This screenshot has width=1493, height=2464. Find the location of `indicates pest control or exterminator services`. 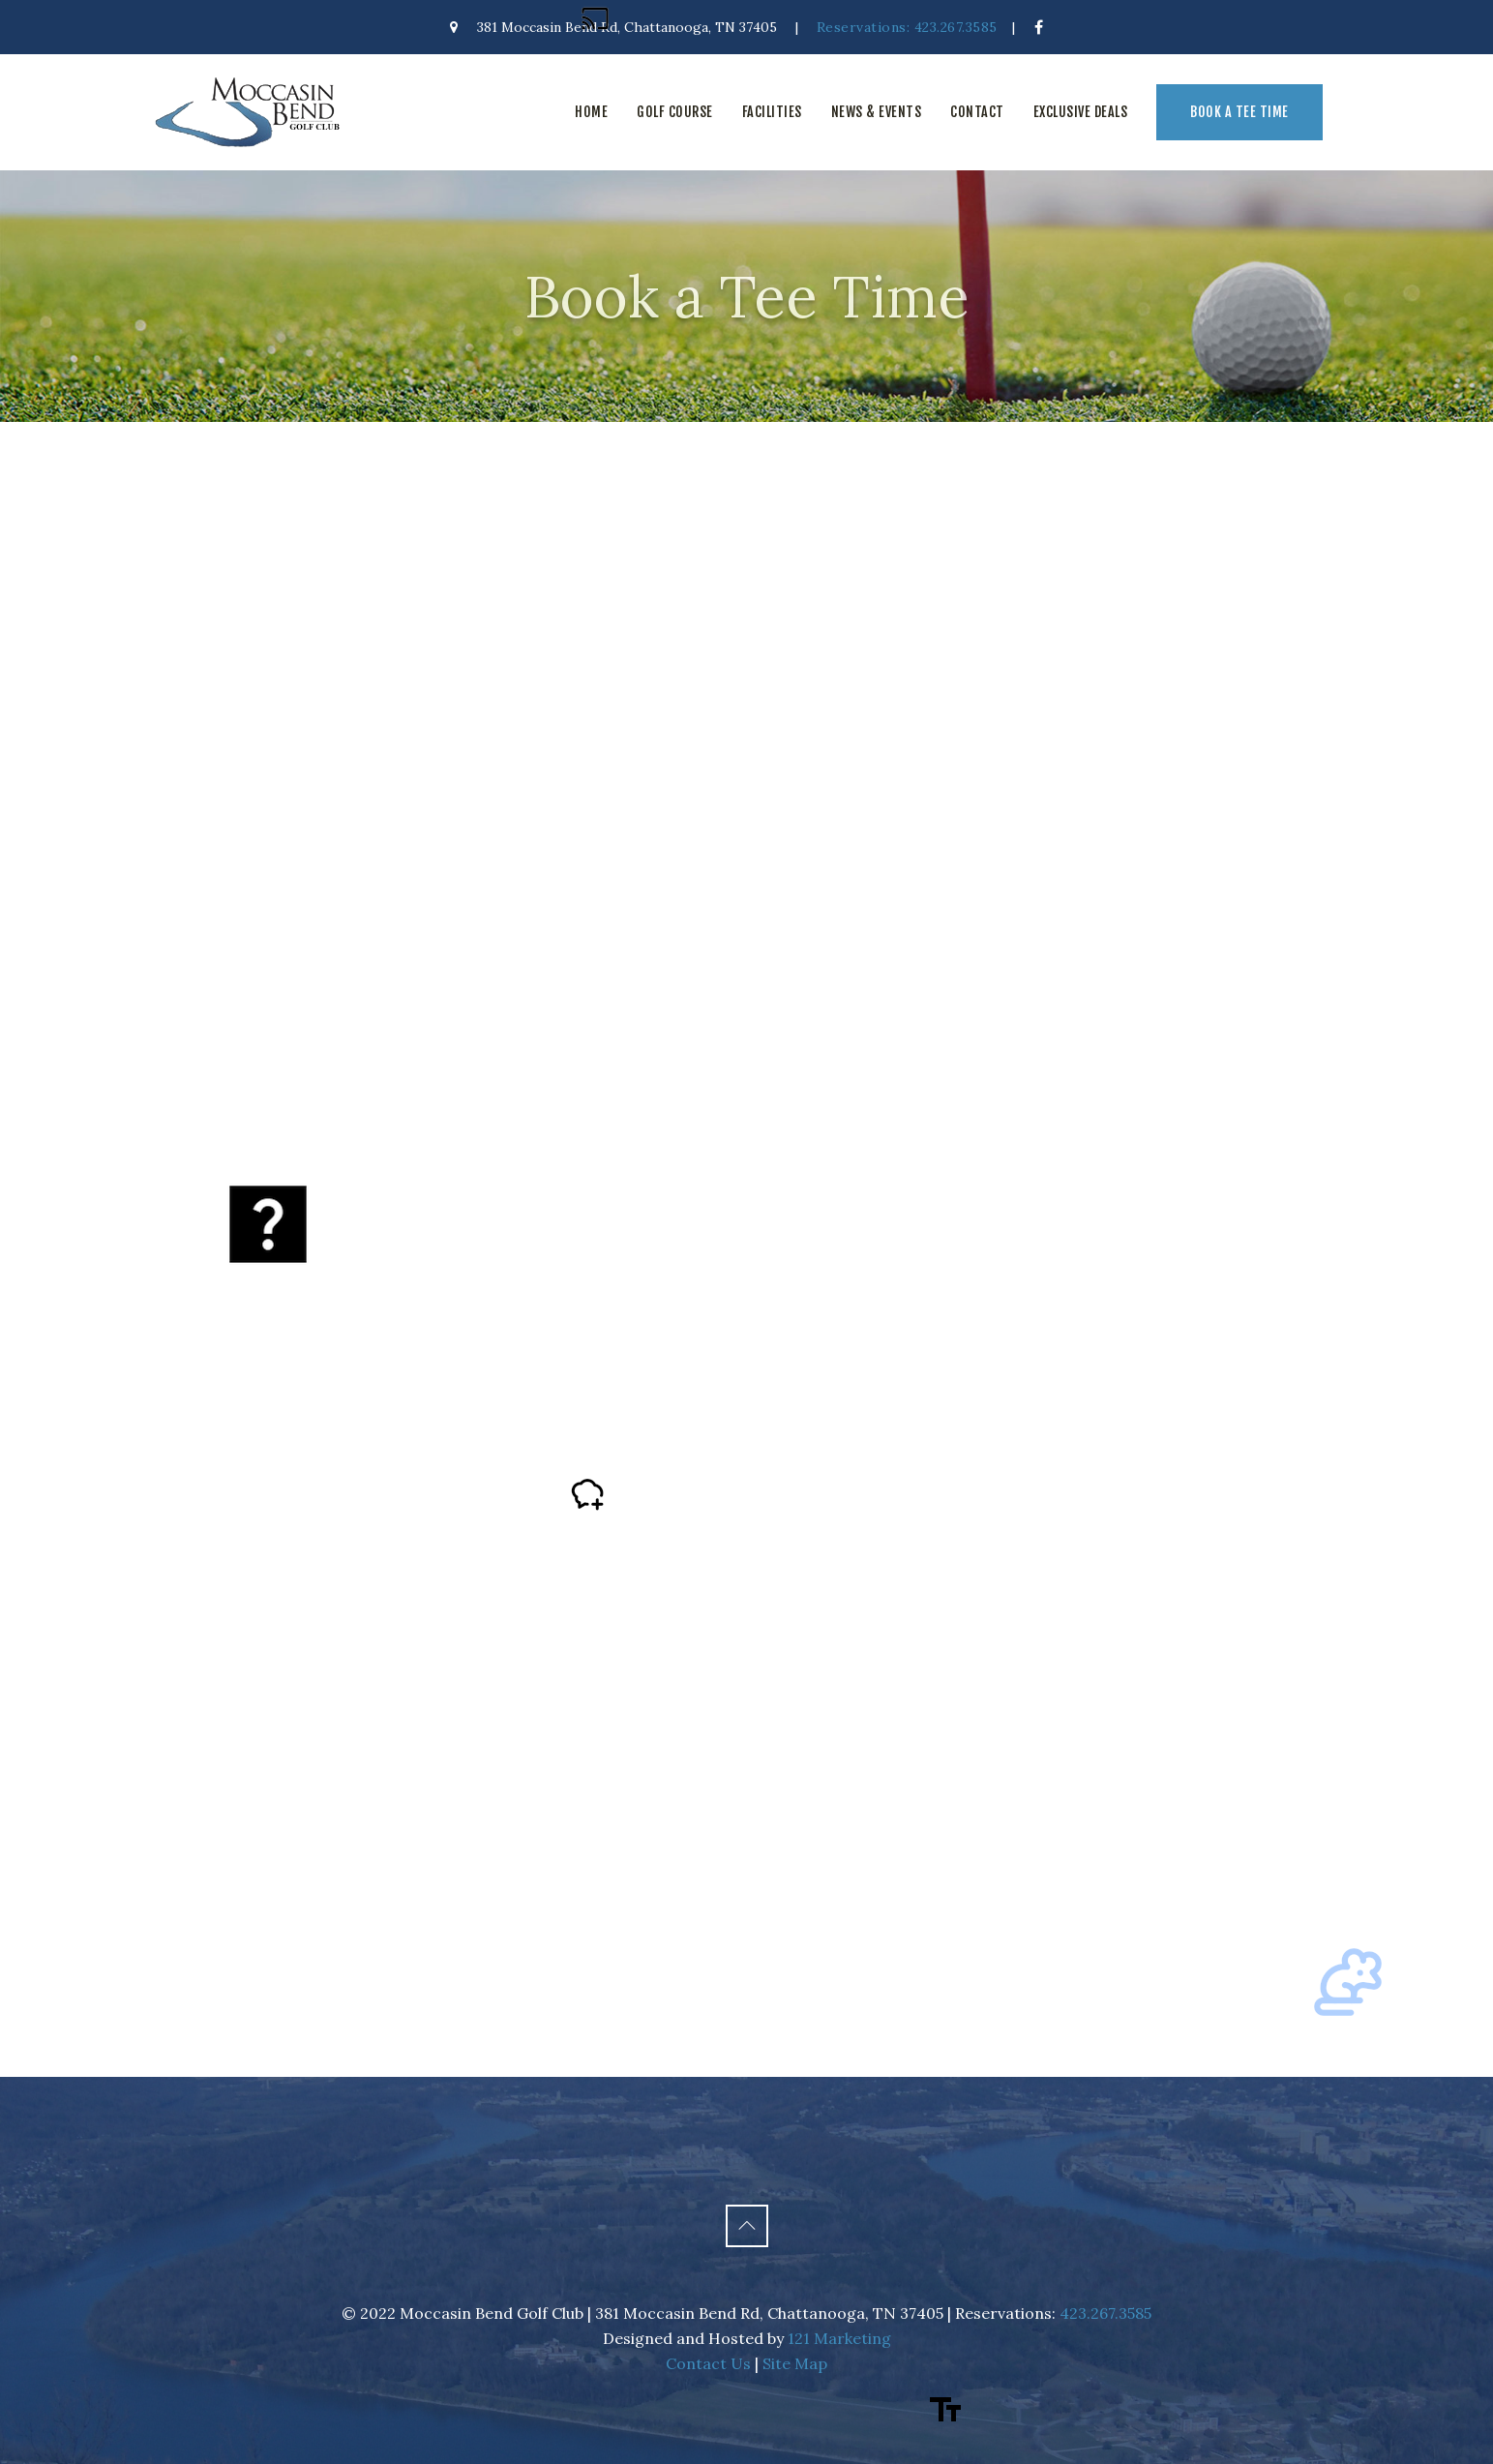

indicates pest control or exterminator services is located at coordinates (1348, 1982).